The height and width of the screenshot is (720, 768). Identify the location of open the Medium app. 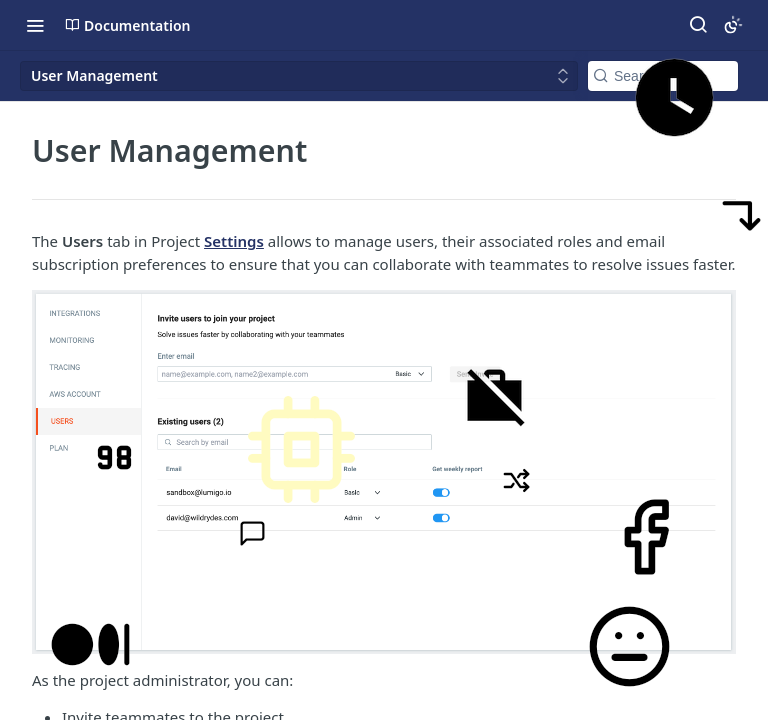
(90, 644).